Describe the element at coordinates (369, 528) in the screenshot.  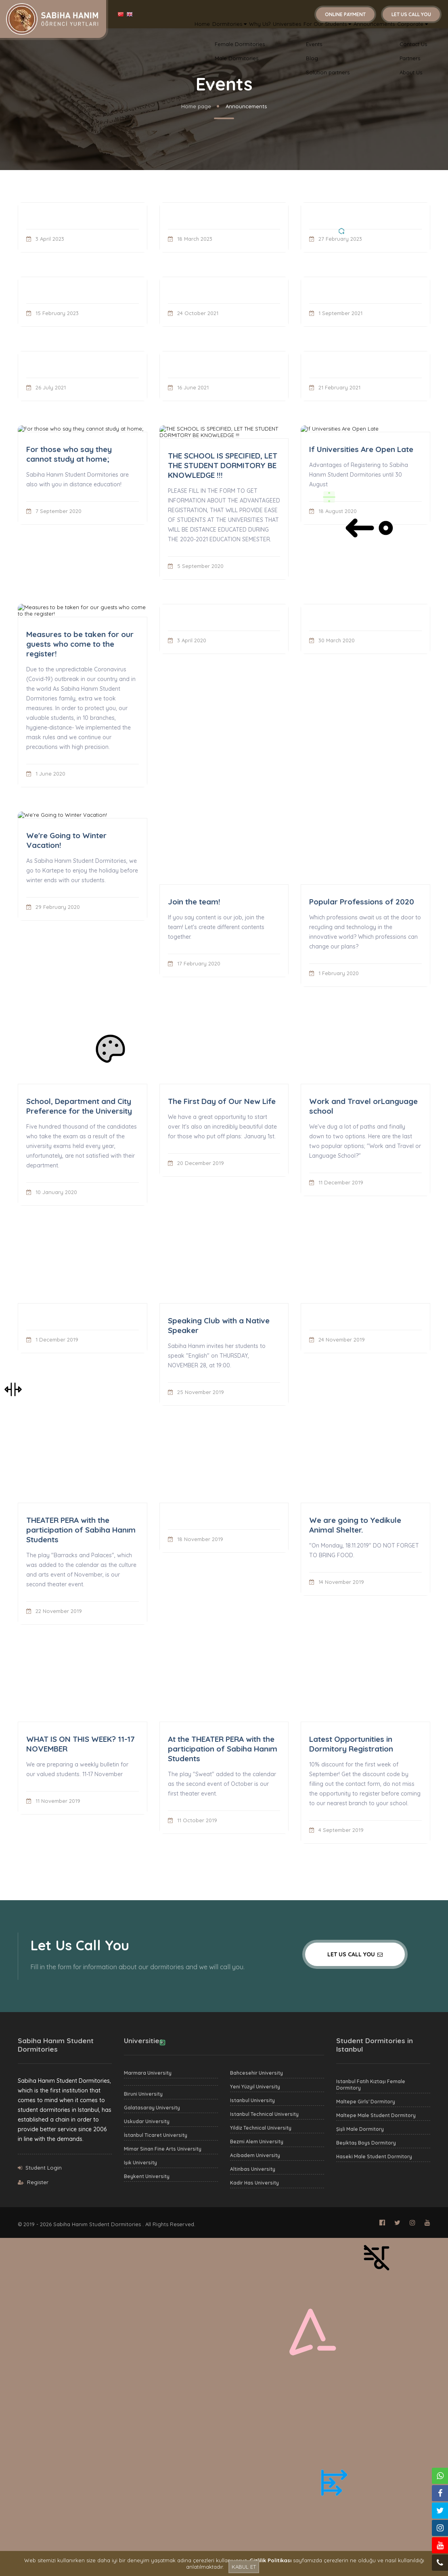
I see `move item to the left` at that location.